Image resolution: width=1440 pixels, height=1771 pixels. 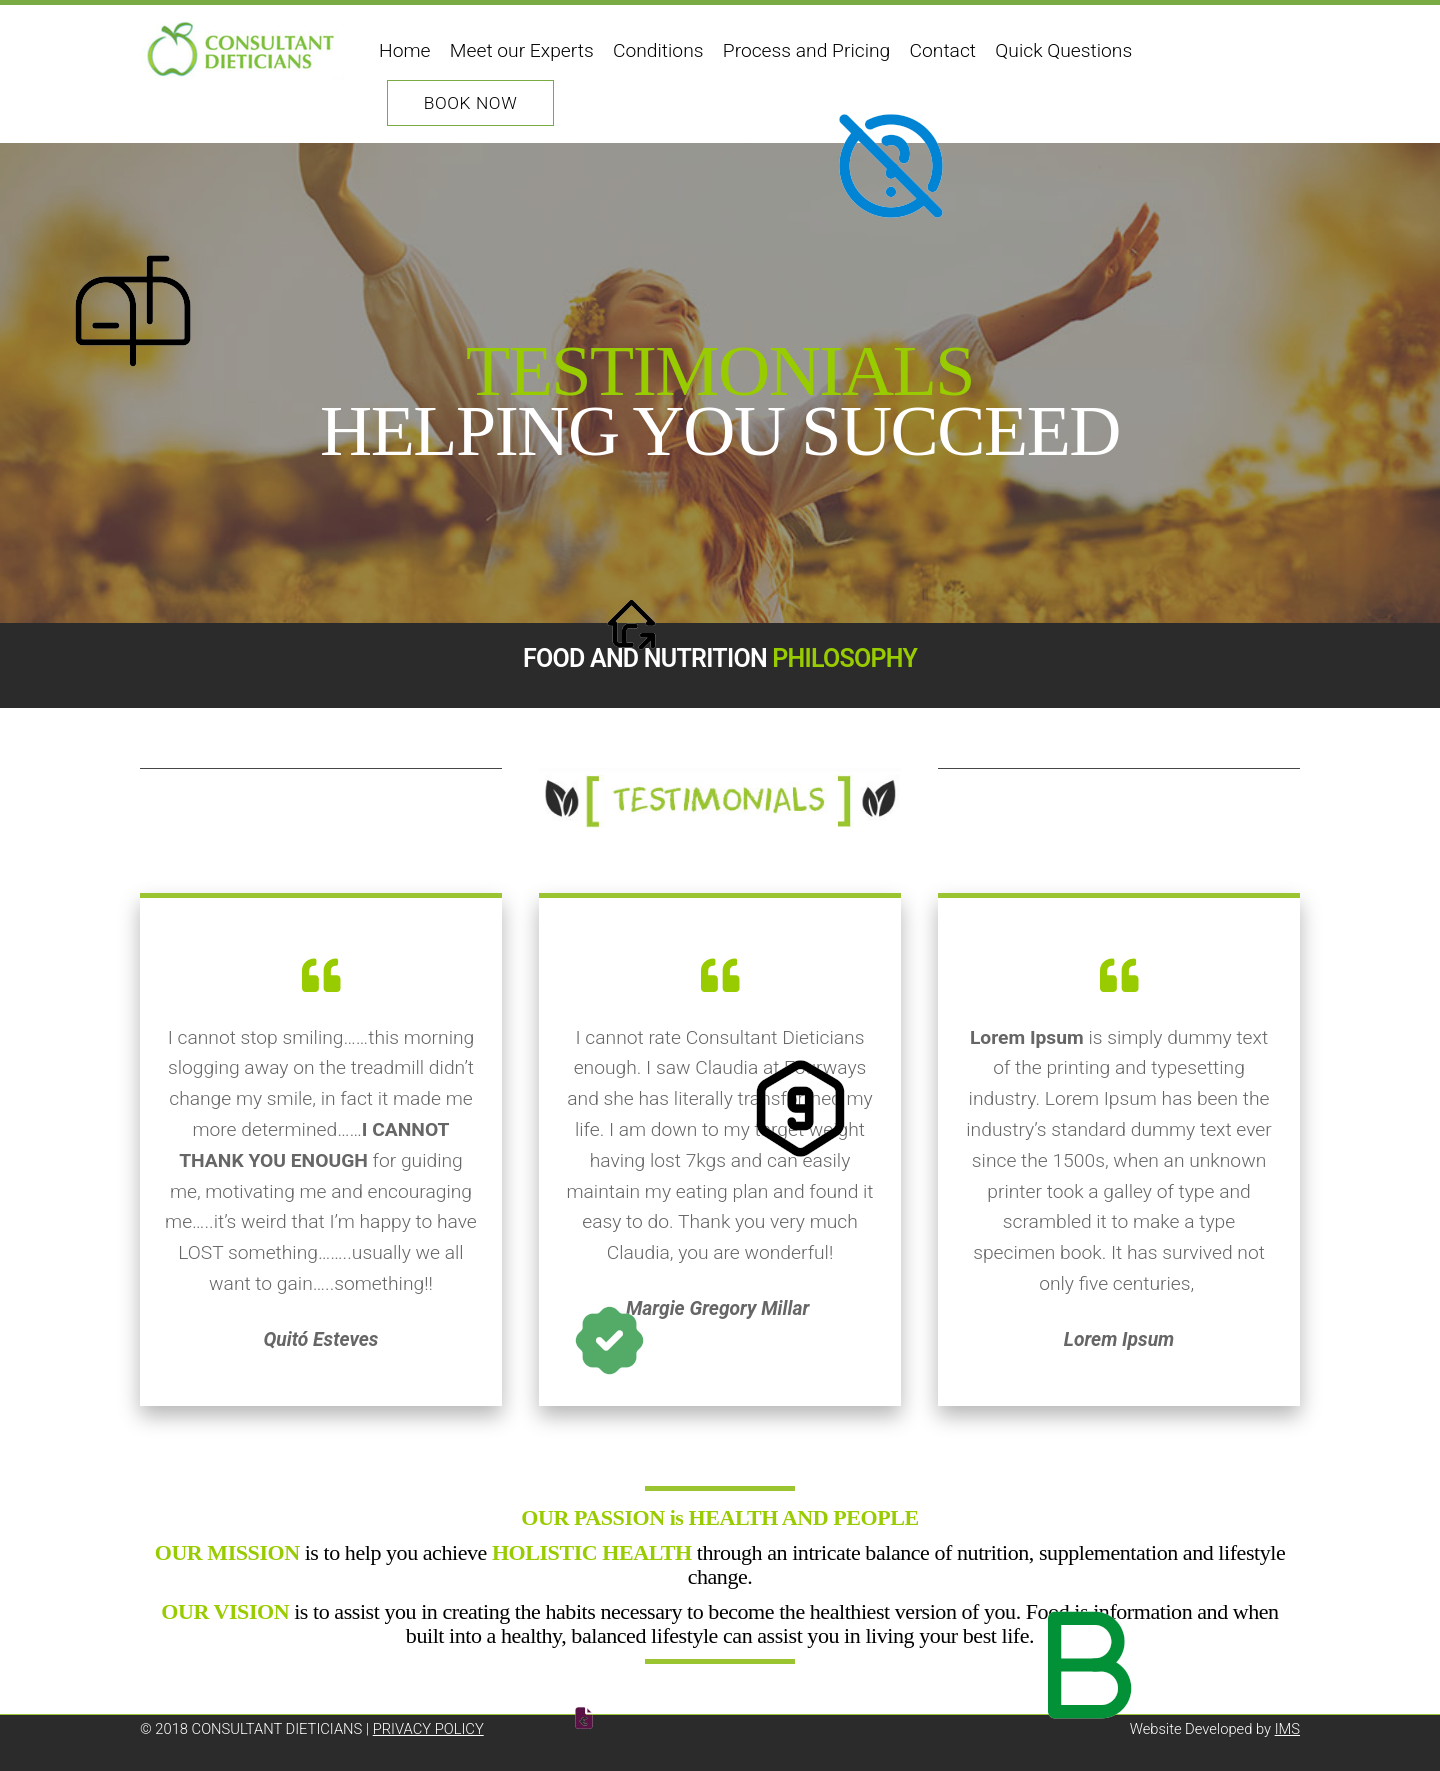 I want to click on view euro currency document, so click(x=584, y=1718).